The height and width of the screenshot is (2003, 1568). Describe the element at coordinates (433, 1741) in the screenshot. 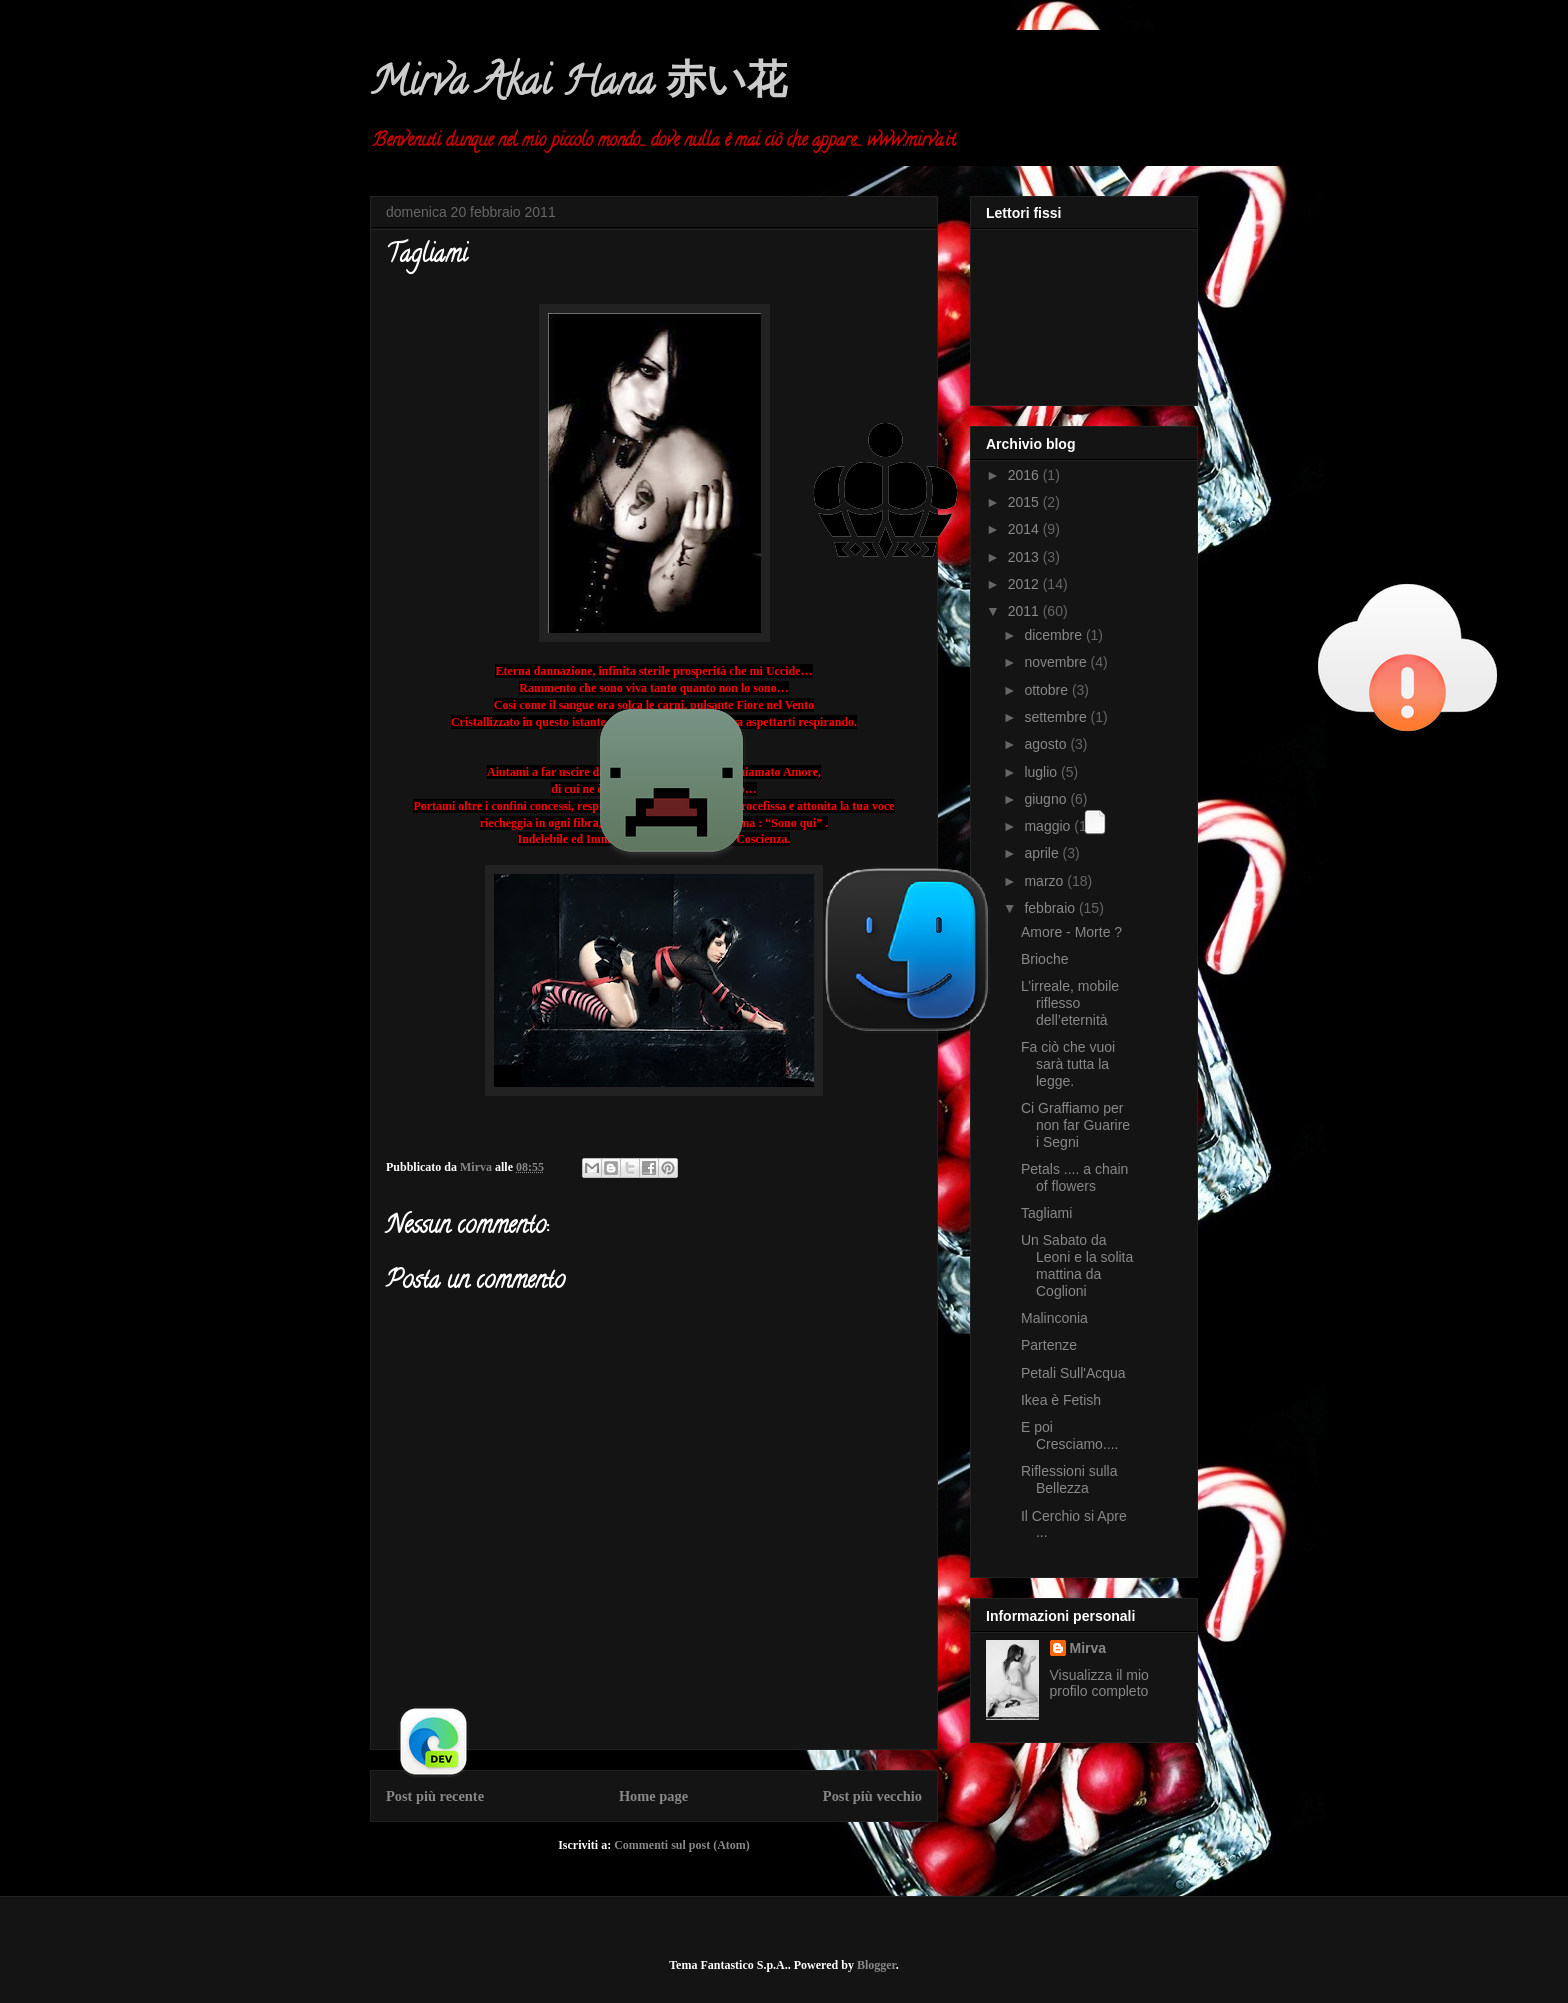

I see `open microsoft edge dev browser` at that location.